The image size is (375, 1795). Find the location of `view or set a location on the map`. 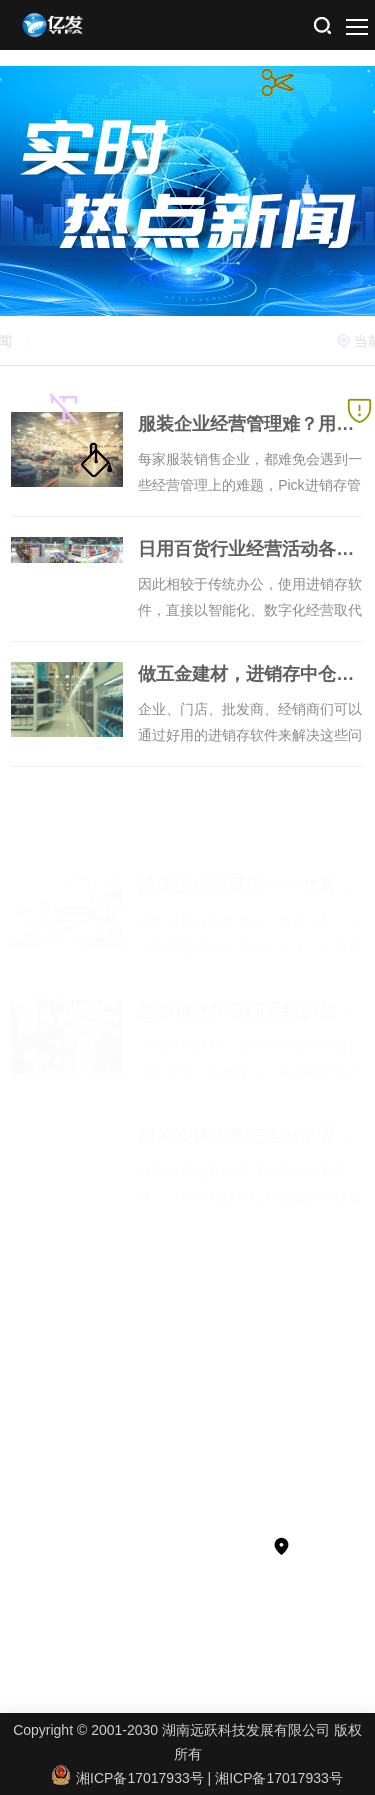

view or set a location on the map is located at coordinates (281, 1546).